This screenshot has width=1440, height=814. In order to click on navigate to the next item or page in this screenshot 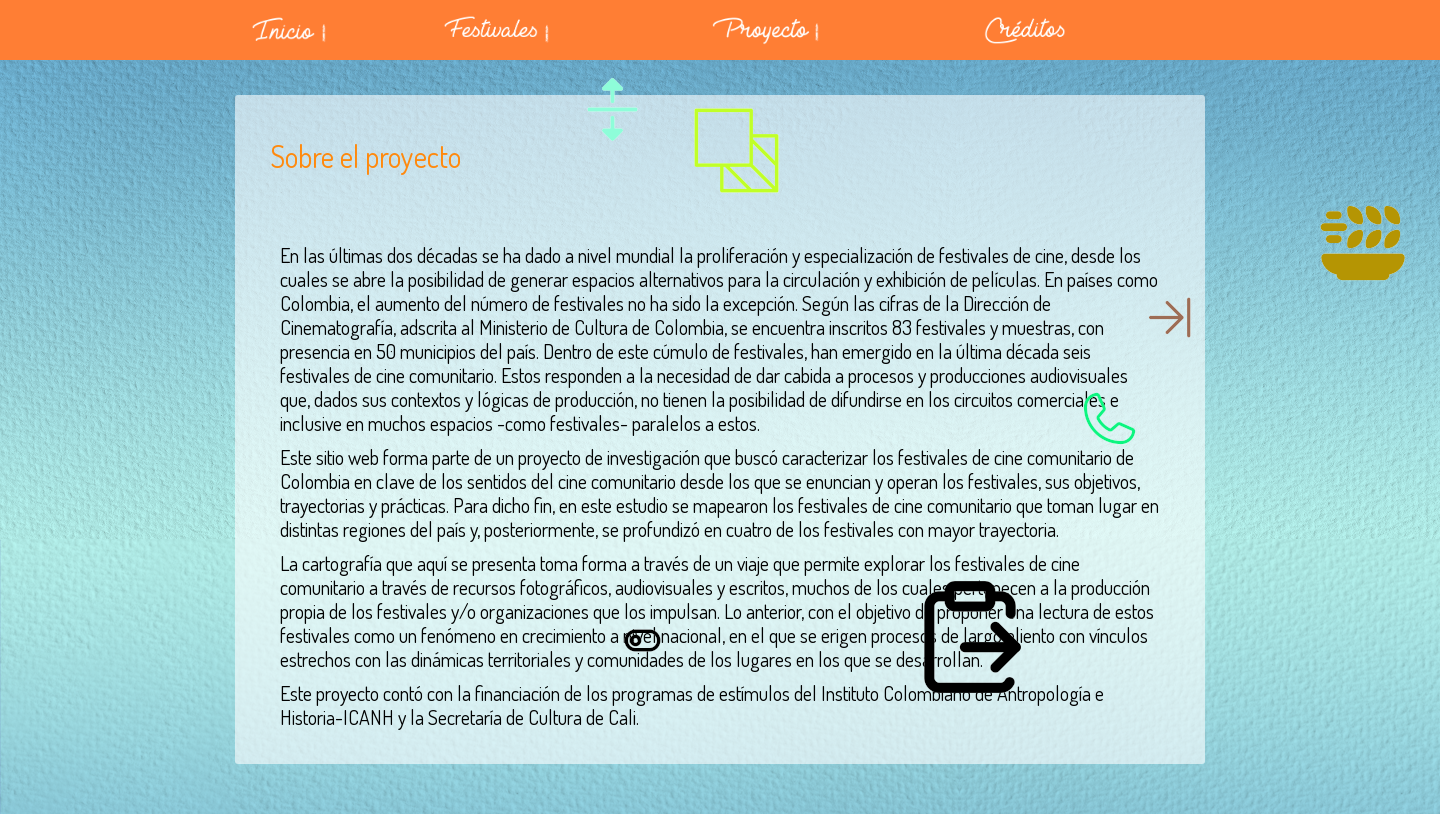, I will do `click(1170, 317)`.